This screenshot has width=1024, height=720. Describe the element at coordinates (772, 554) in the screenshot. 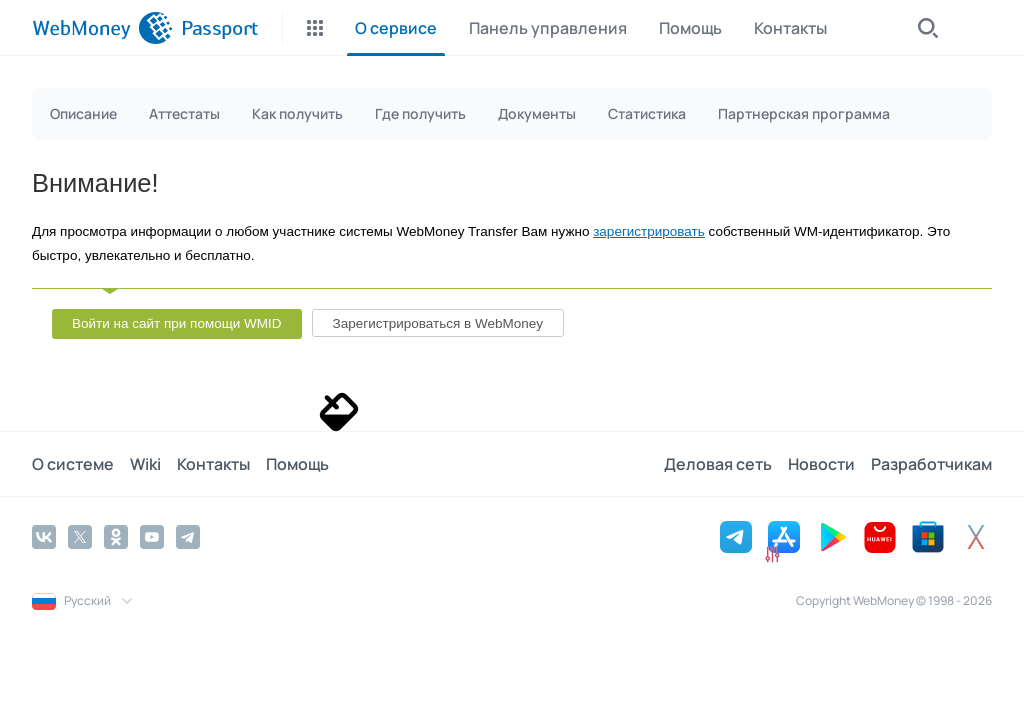

I see `adjust settings or preferences` at that location.